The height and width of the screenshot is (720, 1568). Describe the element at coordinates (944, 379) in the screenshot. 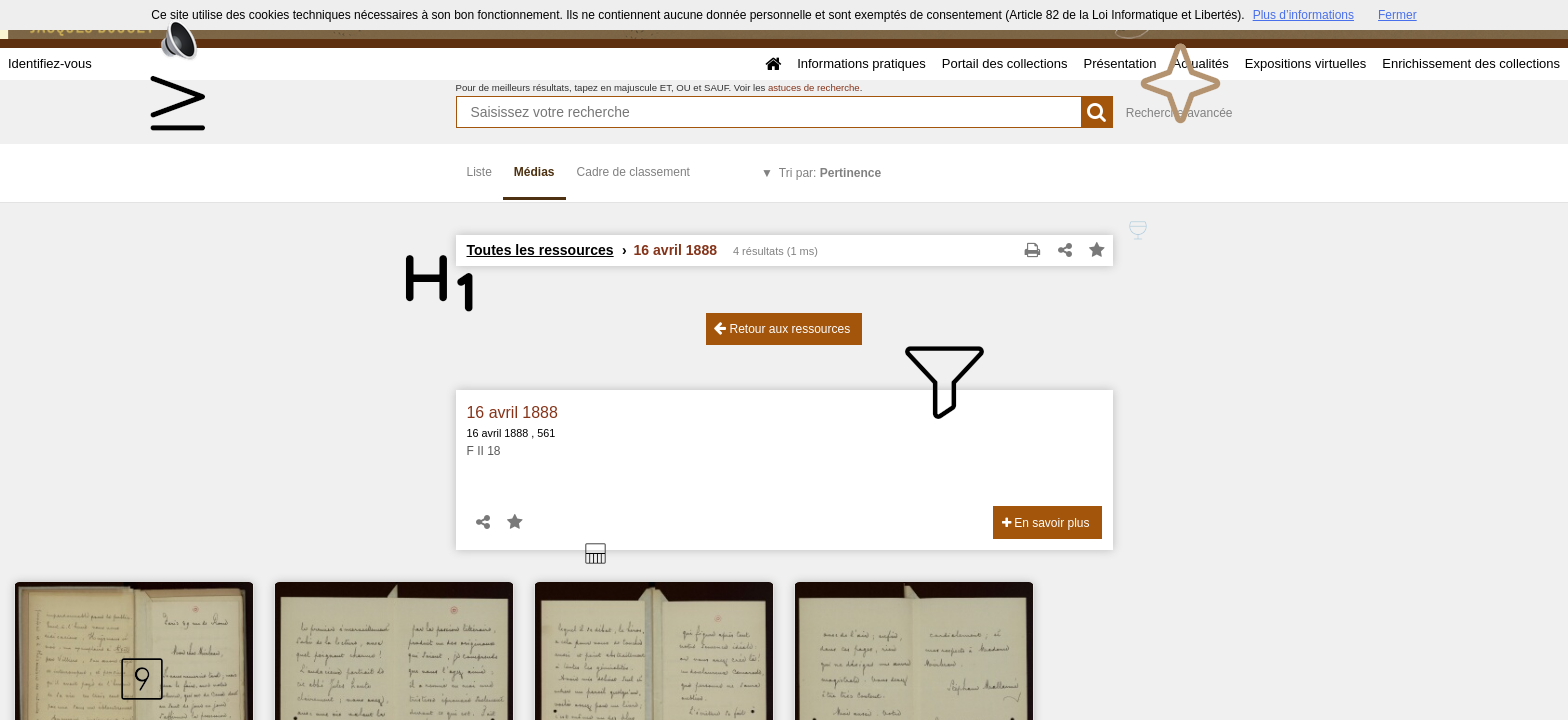

I see `filter or sort content` at that location.